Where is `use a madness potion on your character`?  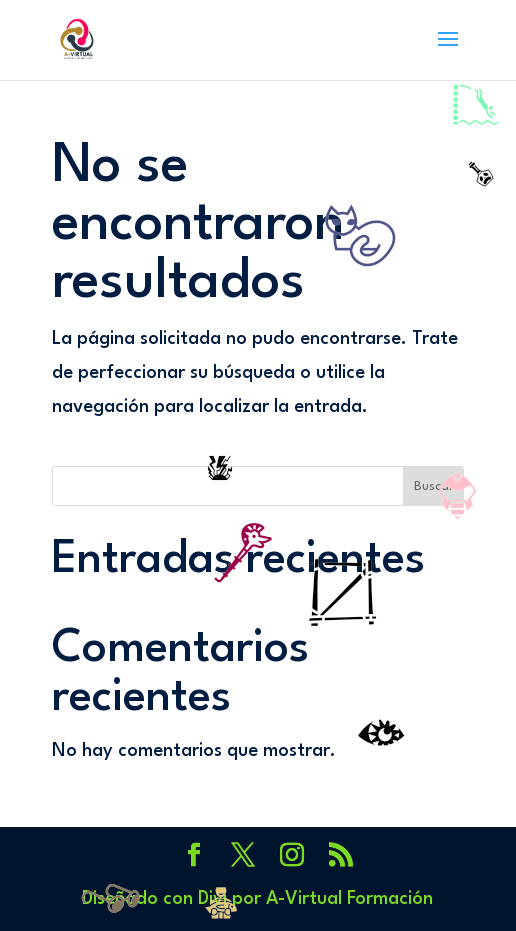
use a madness potion on your character is located at coordinates (481, 174).